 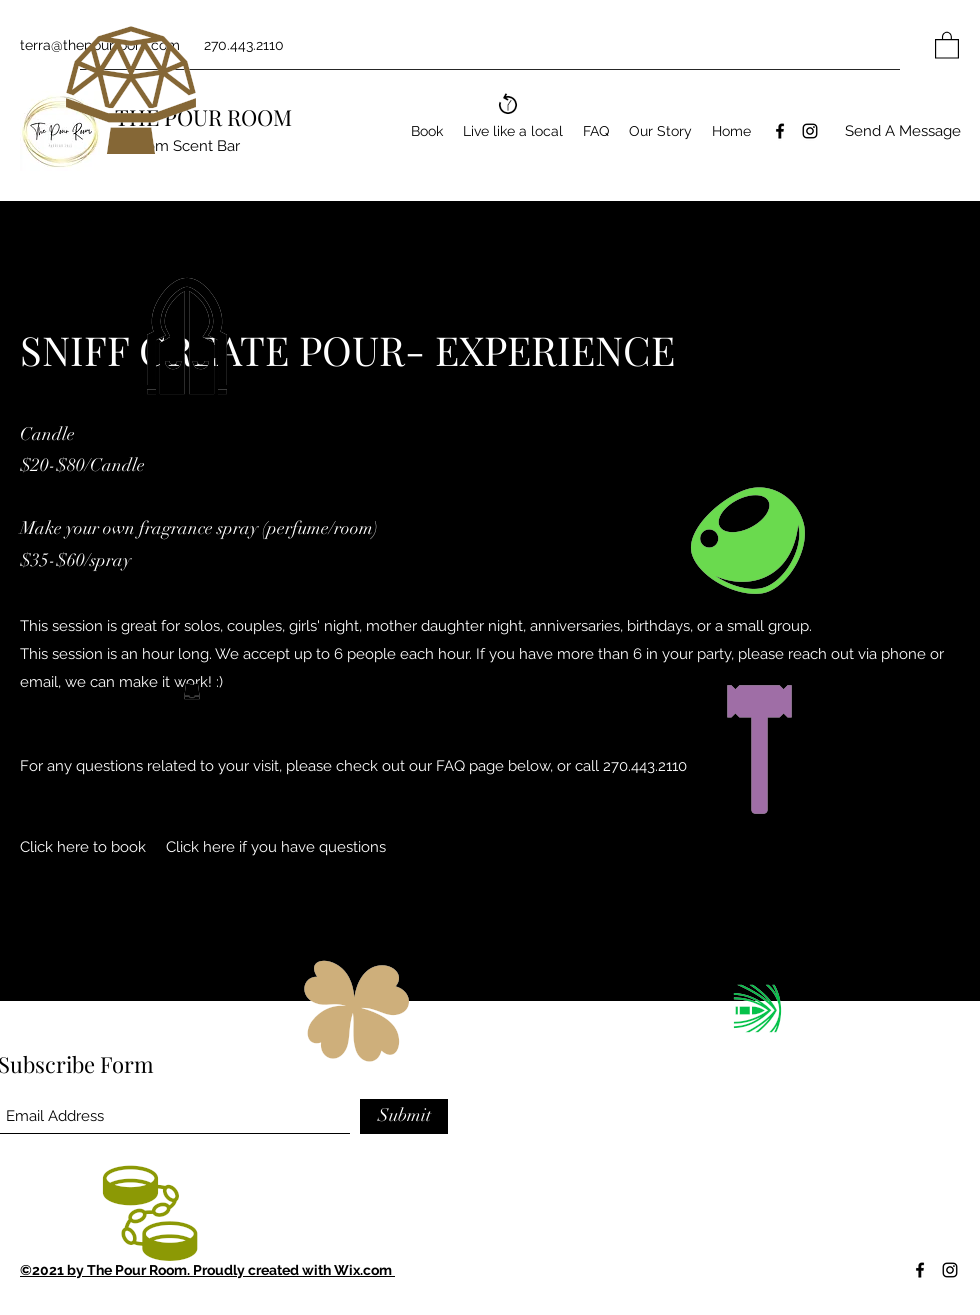 I want to click on build or place a habitat dome structure, so click(x=131, y=89).